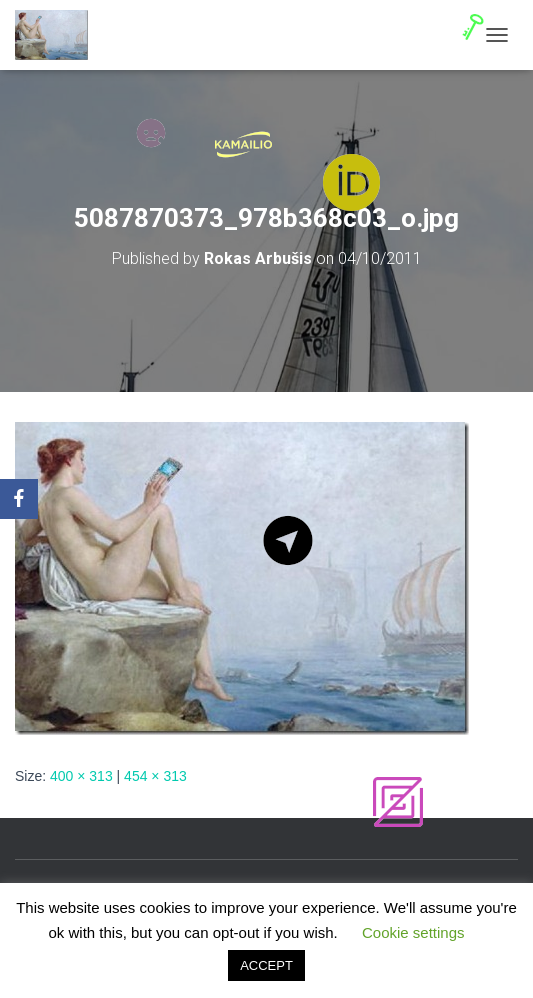 The width and height of the screenshot is (533, 998). Describe the element at coordinates (243, 144) in the screenshot. I see `kamailio SIP server logo` at that location.